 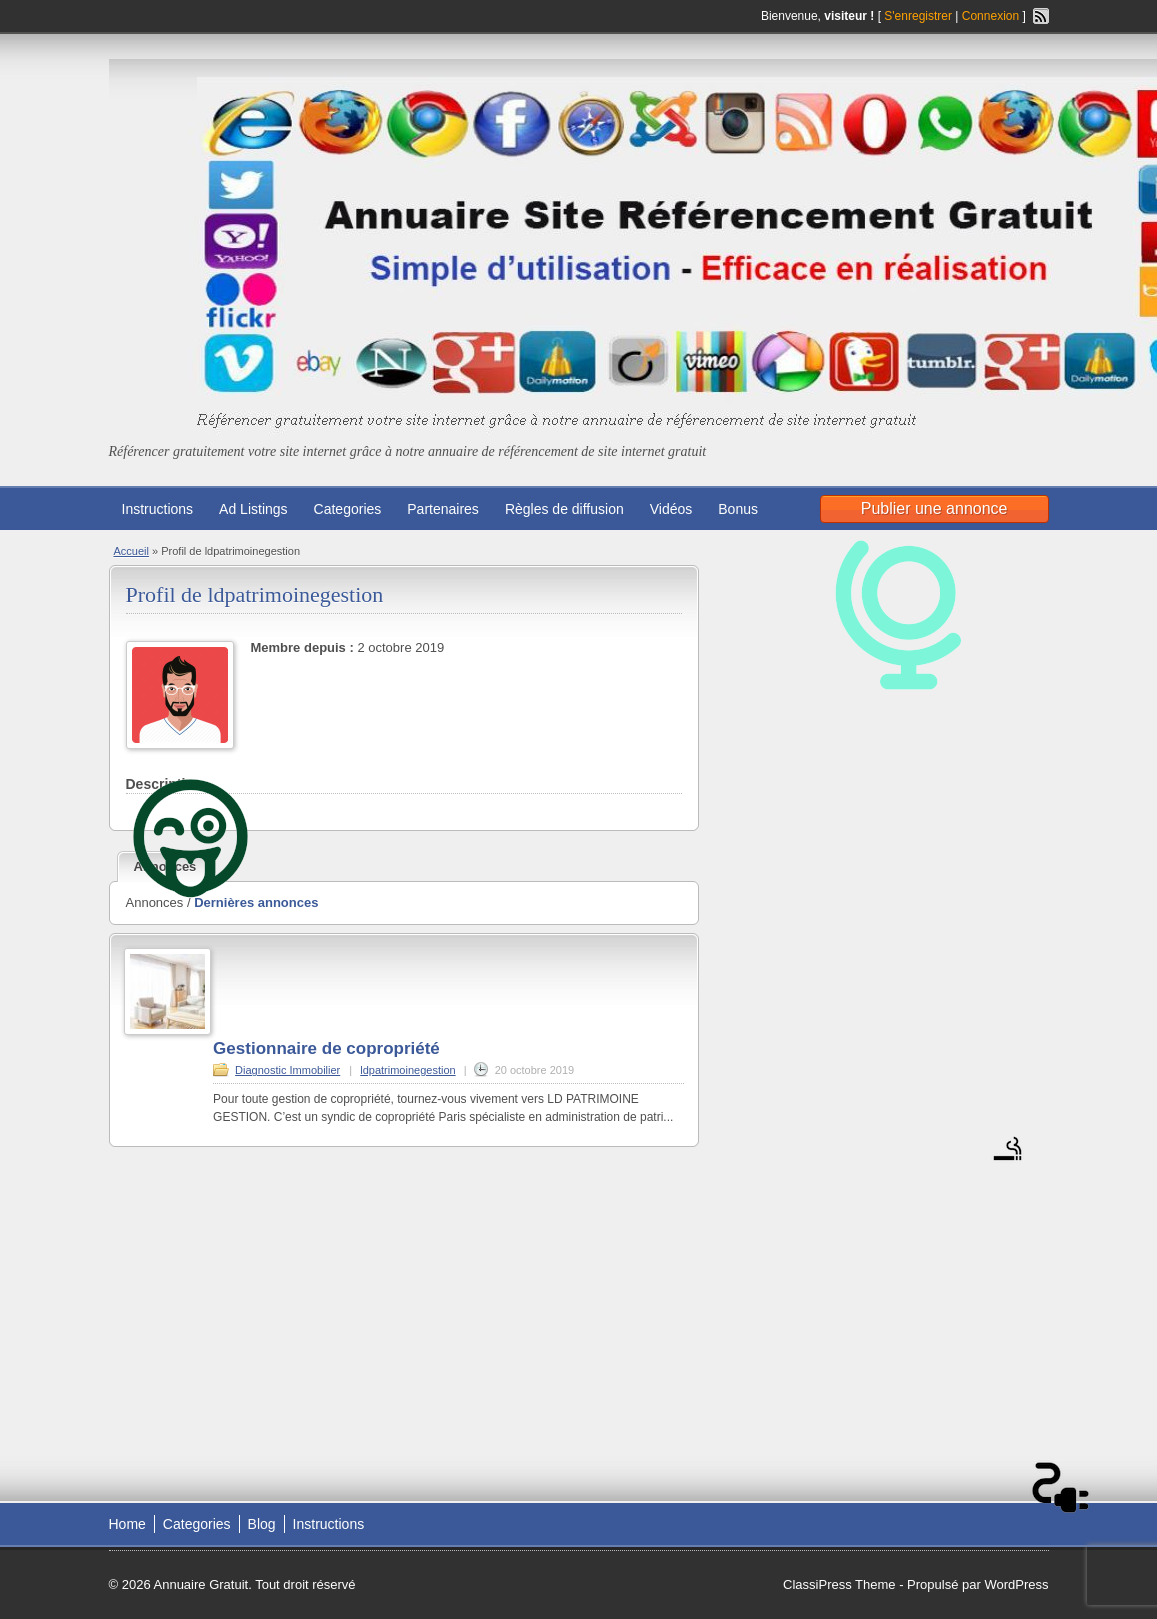 What do you see at coordinates (903, 608) in the screenshot?
I see `access global or international settings` at bounding box center [903, 608].